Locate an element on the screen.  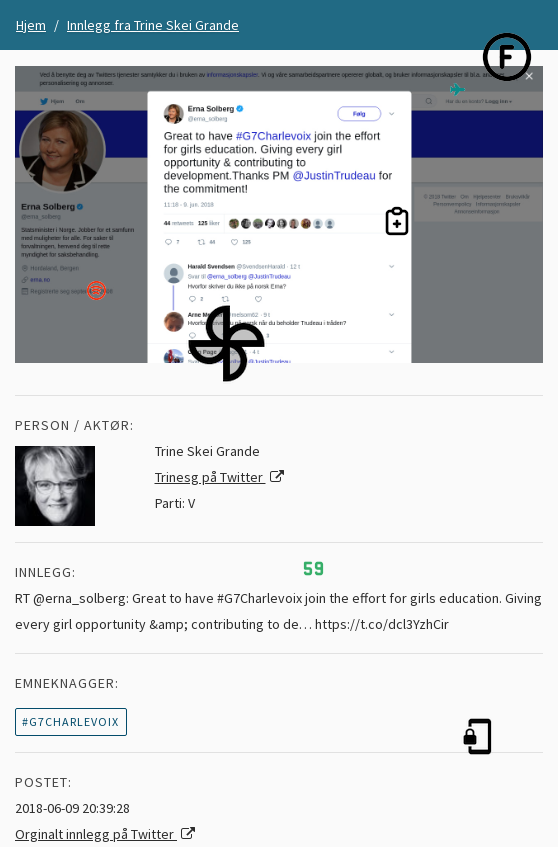
indicates 59 items, notifications, or count is located at coordinates (313, 568).